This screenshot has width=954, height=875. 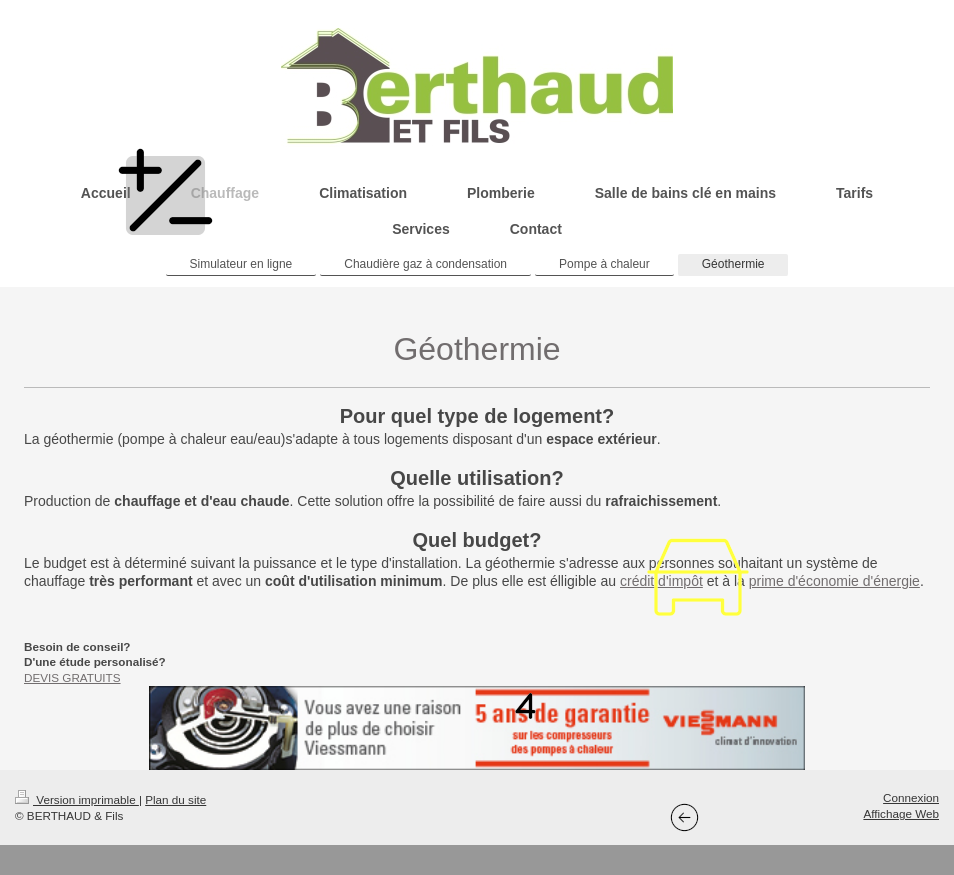 What do you see at coordinates (698, 579) in the screenshot?
I see `access vehicle or car-related features` at bounding box center [698, 579].